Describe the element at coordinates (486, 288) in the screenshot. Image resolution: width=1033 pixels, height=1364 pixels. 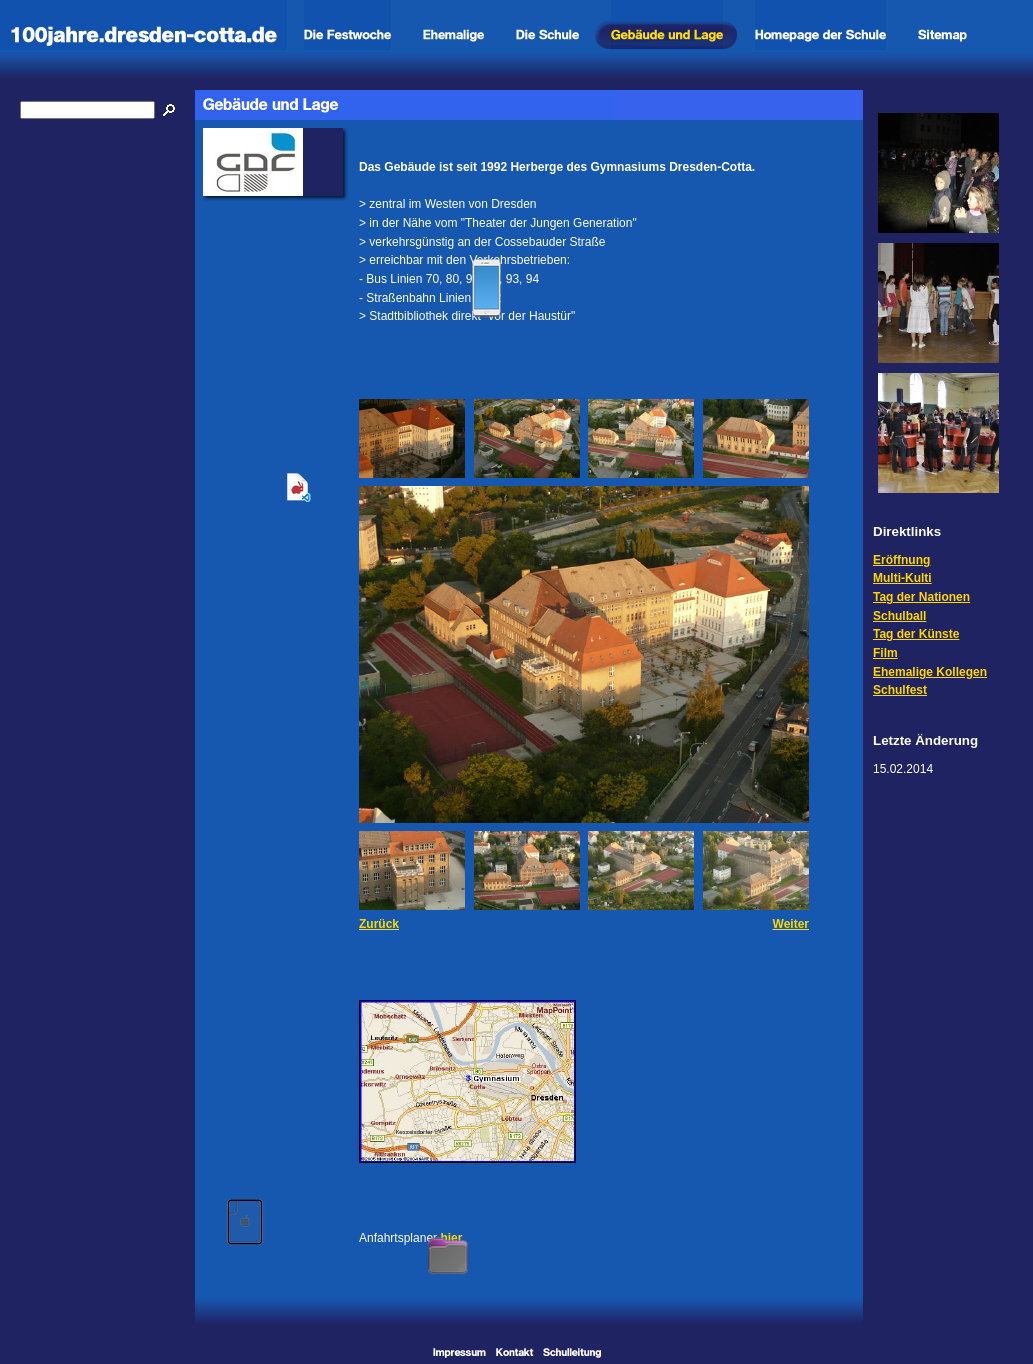
I see `connected iPhone device` at that location.